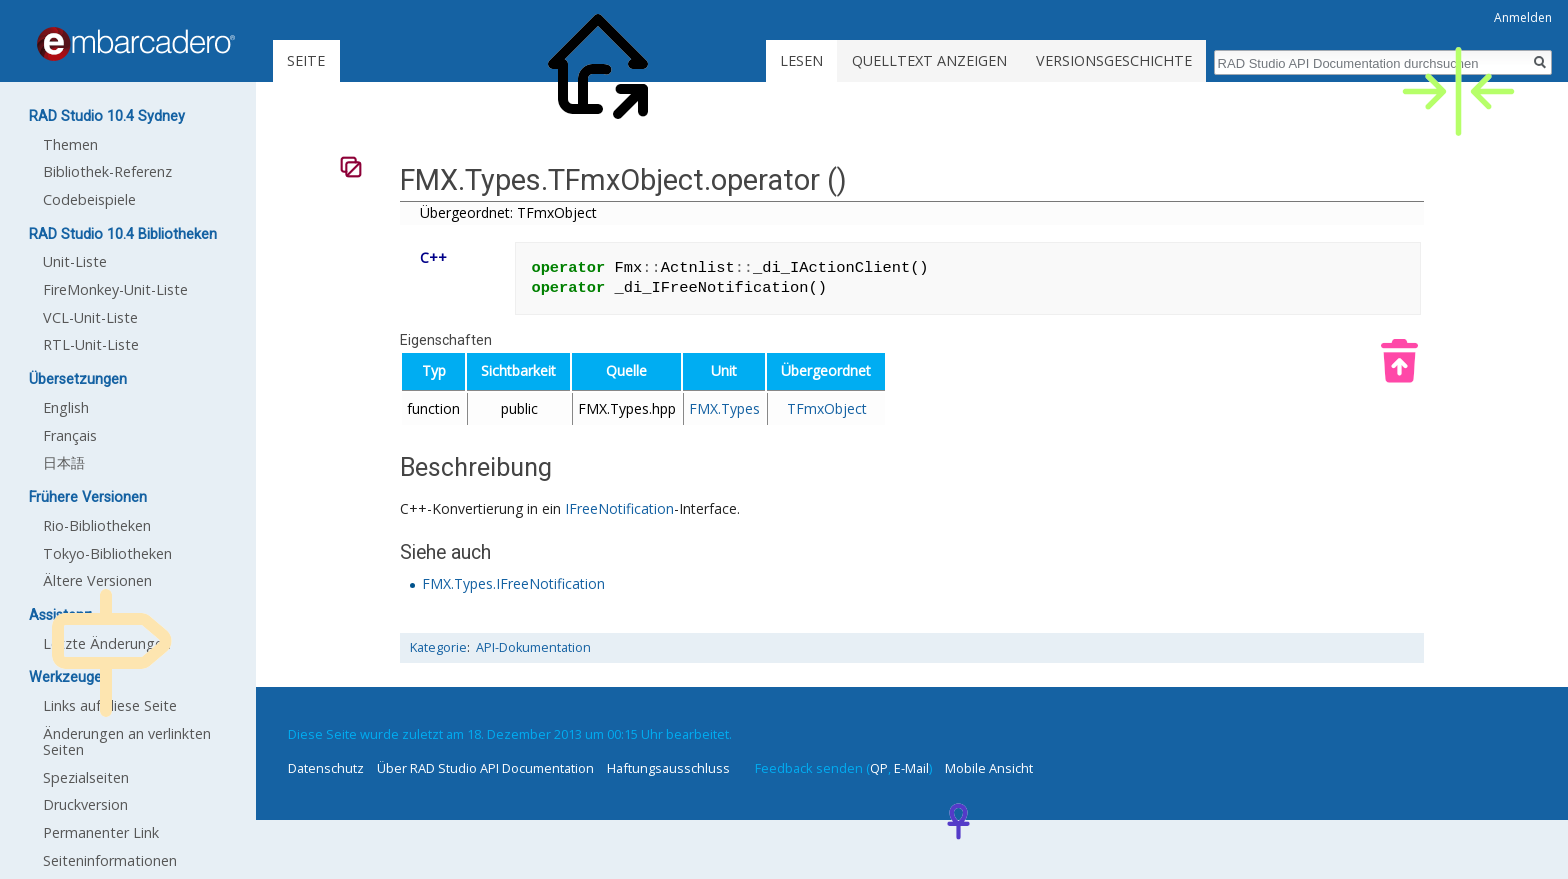 The image size is (1568, 879). I want to click on indicates egyptian or ancient history content, so click(958, 821).